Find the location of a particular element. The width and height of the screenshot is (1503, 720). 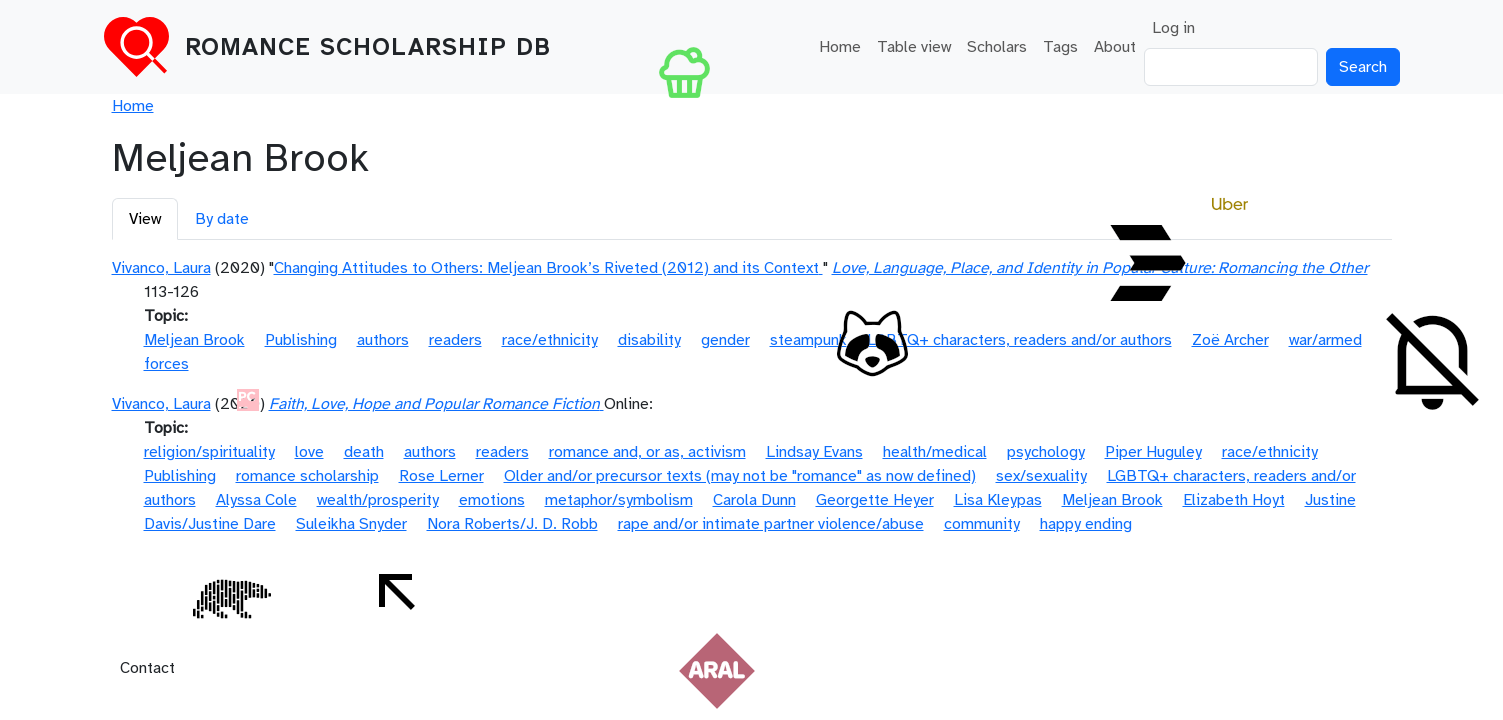

open the Uber app is located at coordinates (1230, 204).